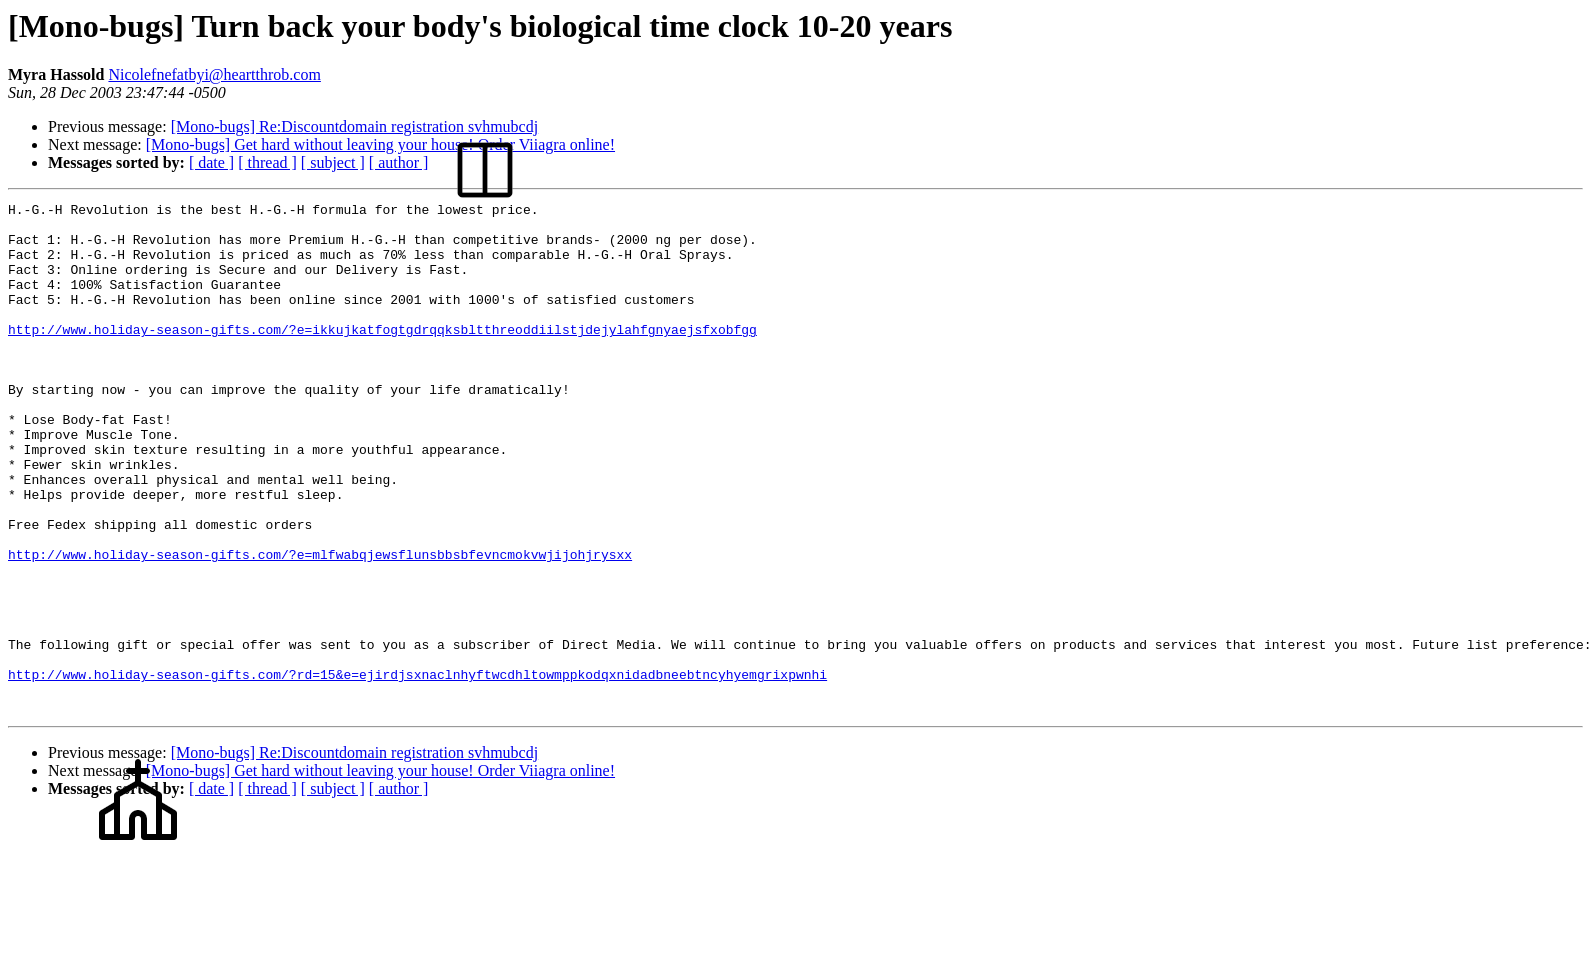 This screenshot has width=1591, height=953. Describe the element at coordinates (138, 804) in the screenshot. I see `indicates a nearby church or place of worship` at that location.